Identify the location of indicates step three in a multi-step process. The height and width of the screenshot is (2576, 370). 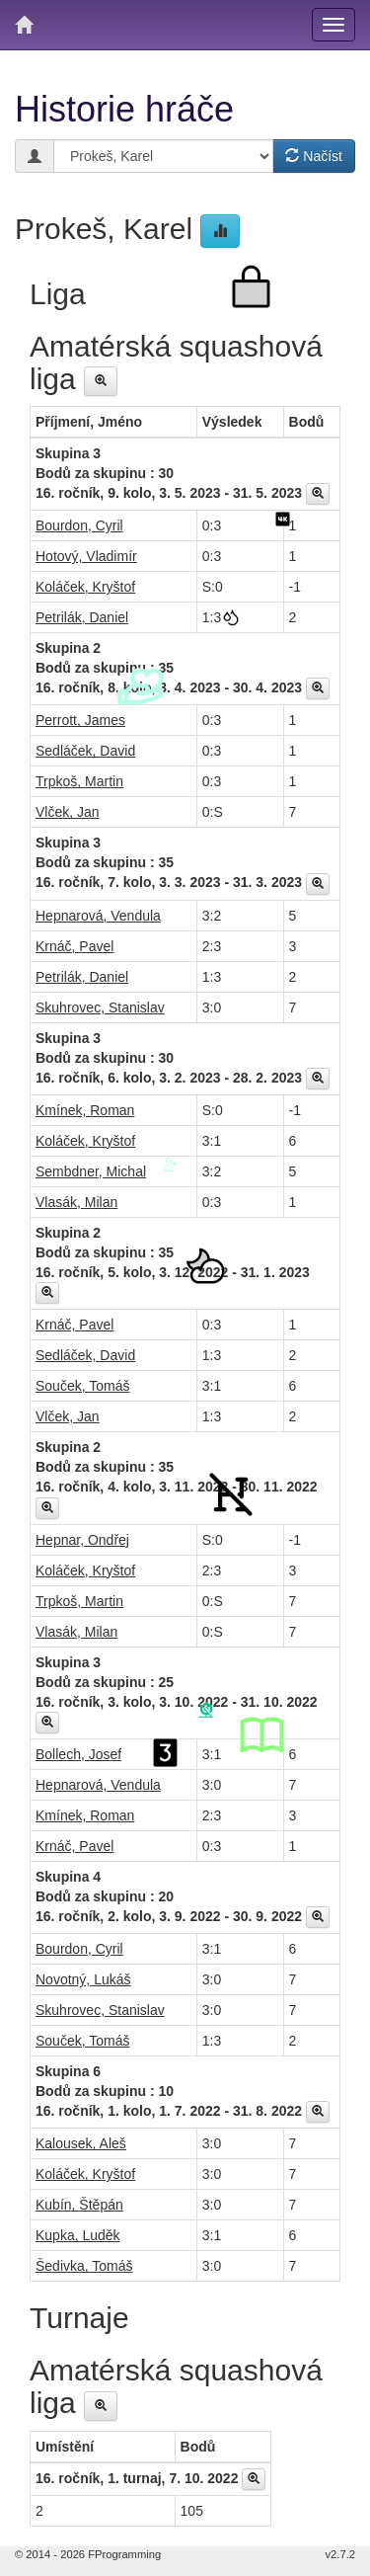
(165, 1752).